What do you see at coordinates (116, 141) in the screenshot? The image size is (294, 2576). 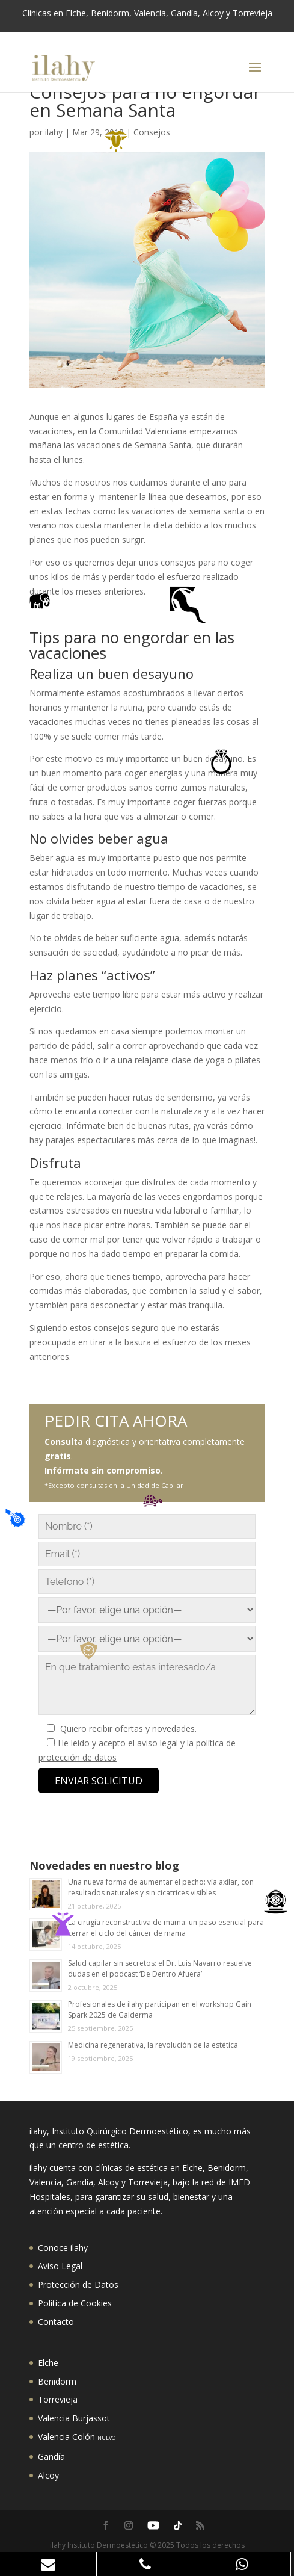 I see `select tongue or taste-related action in a game` at bounding box center [116, 141].